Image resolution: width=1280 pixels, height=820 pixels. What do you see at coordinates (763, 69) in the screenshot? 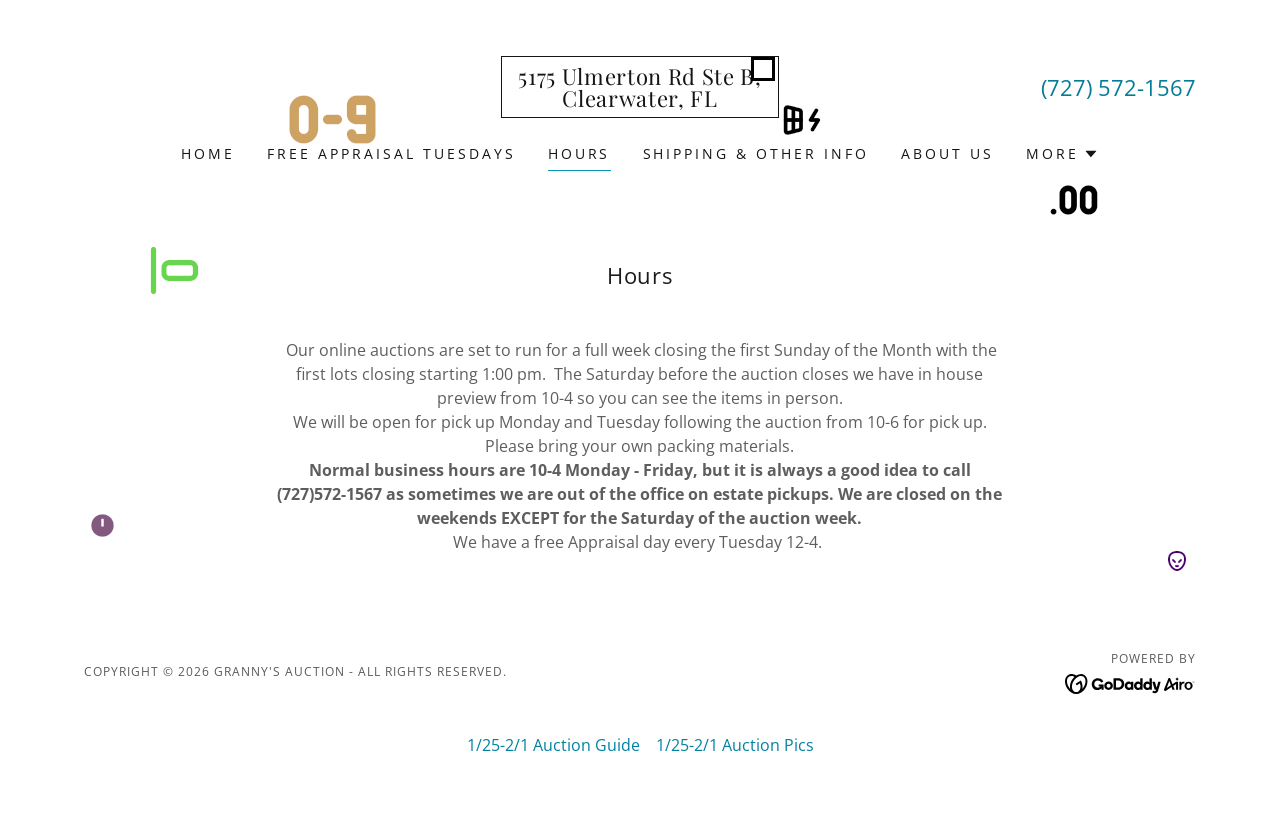
I see `crop image to square aspect ratio` at bounding box center [763, 69].